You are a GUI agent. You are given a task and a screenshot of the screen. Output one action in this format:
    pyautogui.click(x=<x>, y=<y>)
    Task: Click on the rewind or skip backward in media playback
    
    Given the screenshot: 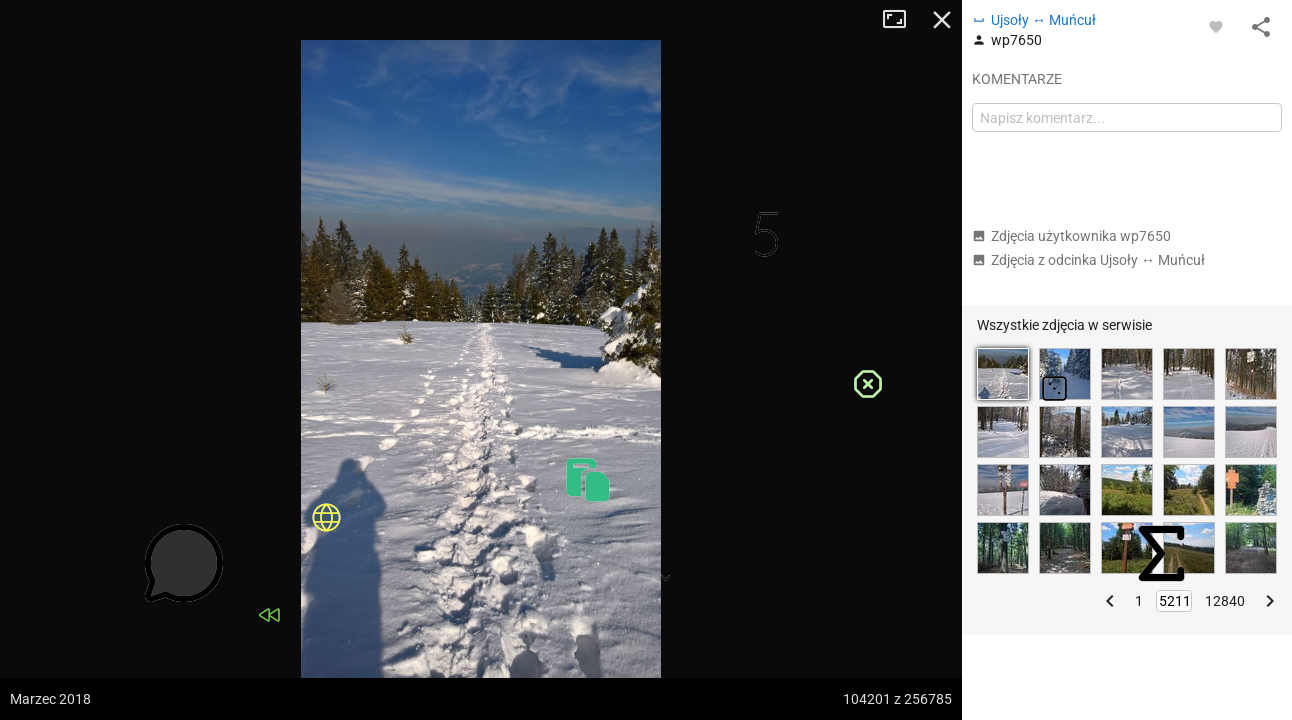 What is the action you would take?
    pyautogui.click(x=270, y=615)
    